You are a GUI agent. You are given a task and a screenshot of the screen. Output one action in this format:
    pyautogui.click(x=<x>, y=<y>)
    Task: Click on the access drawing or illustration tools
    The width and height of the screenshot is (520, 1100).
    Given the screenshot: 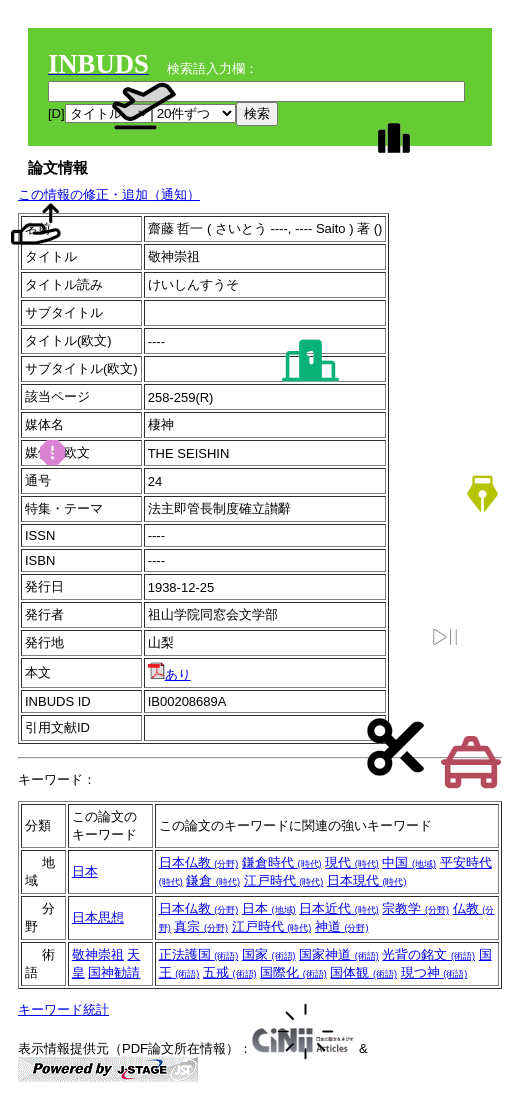 What is the action you would take?
    pyautogui.click(x=482, y=493)
    